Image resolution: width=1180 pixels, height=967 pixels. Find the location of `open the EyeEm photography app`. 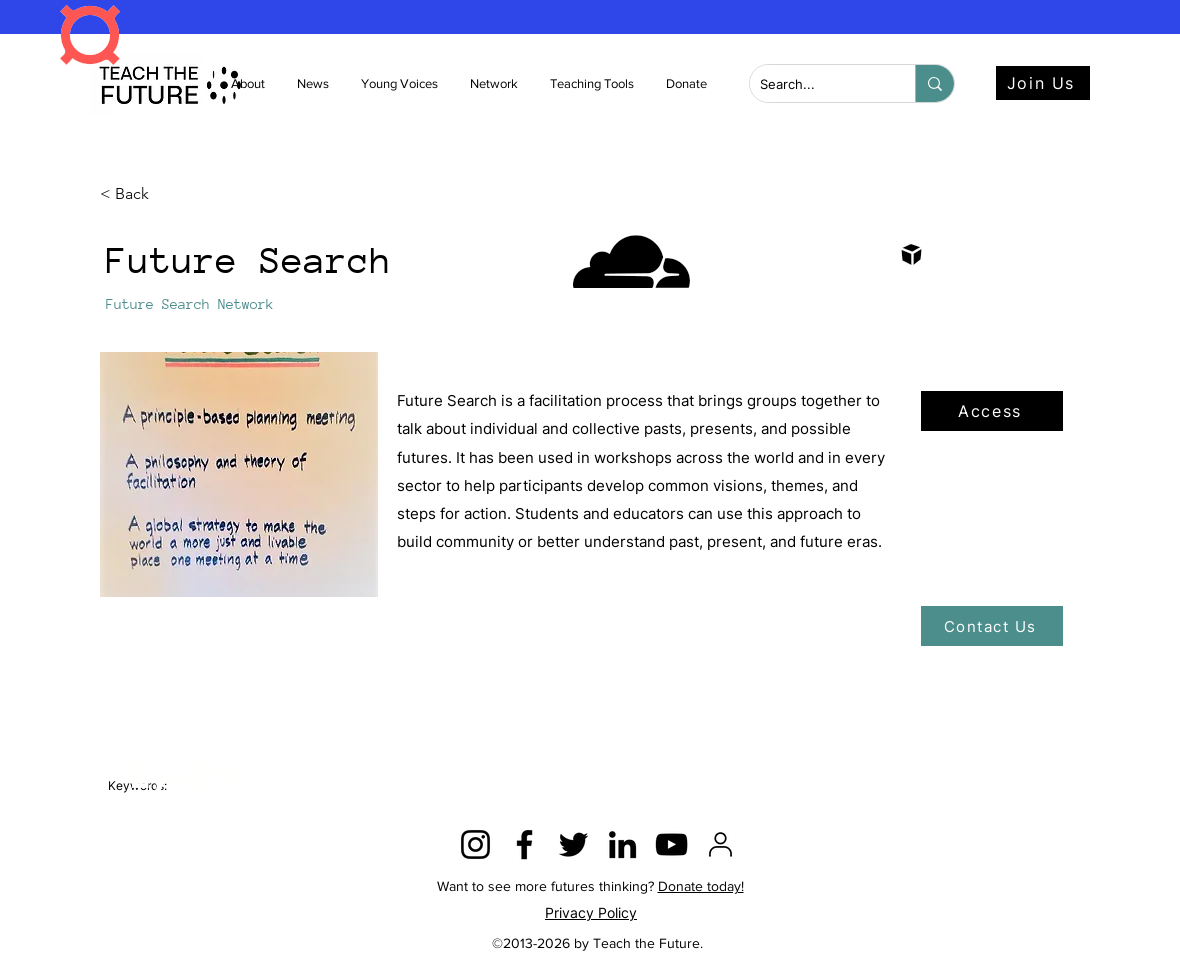

open the EyeEm photography app is located at coordinates (185, 779).